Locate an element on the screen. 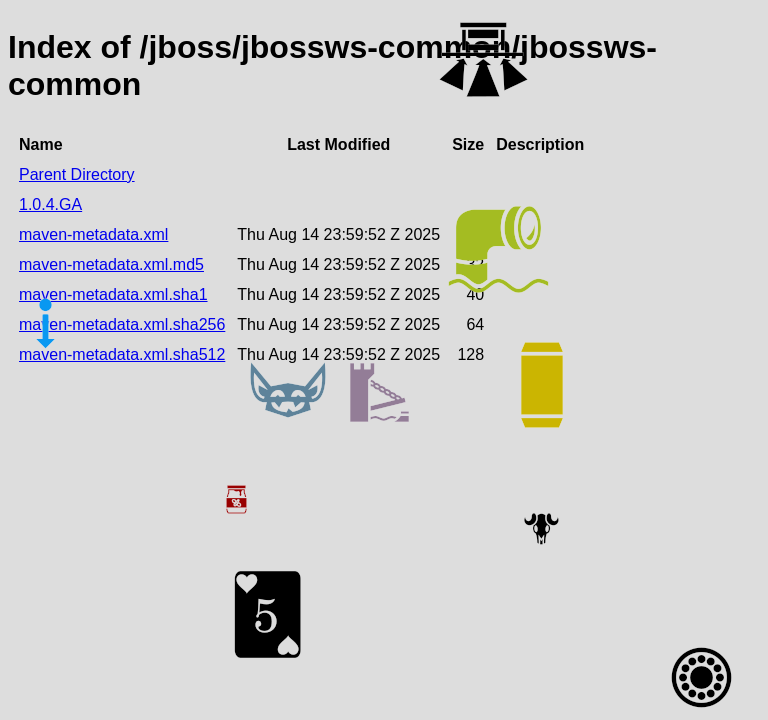  five of hearts playing card is located at coordinates (267, 614).